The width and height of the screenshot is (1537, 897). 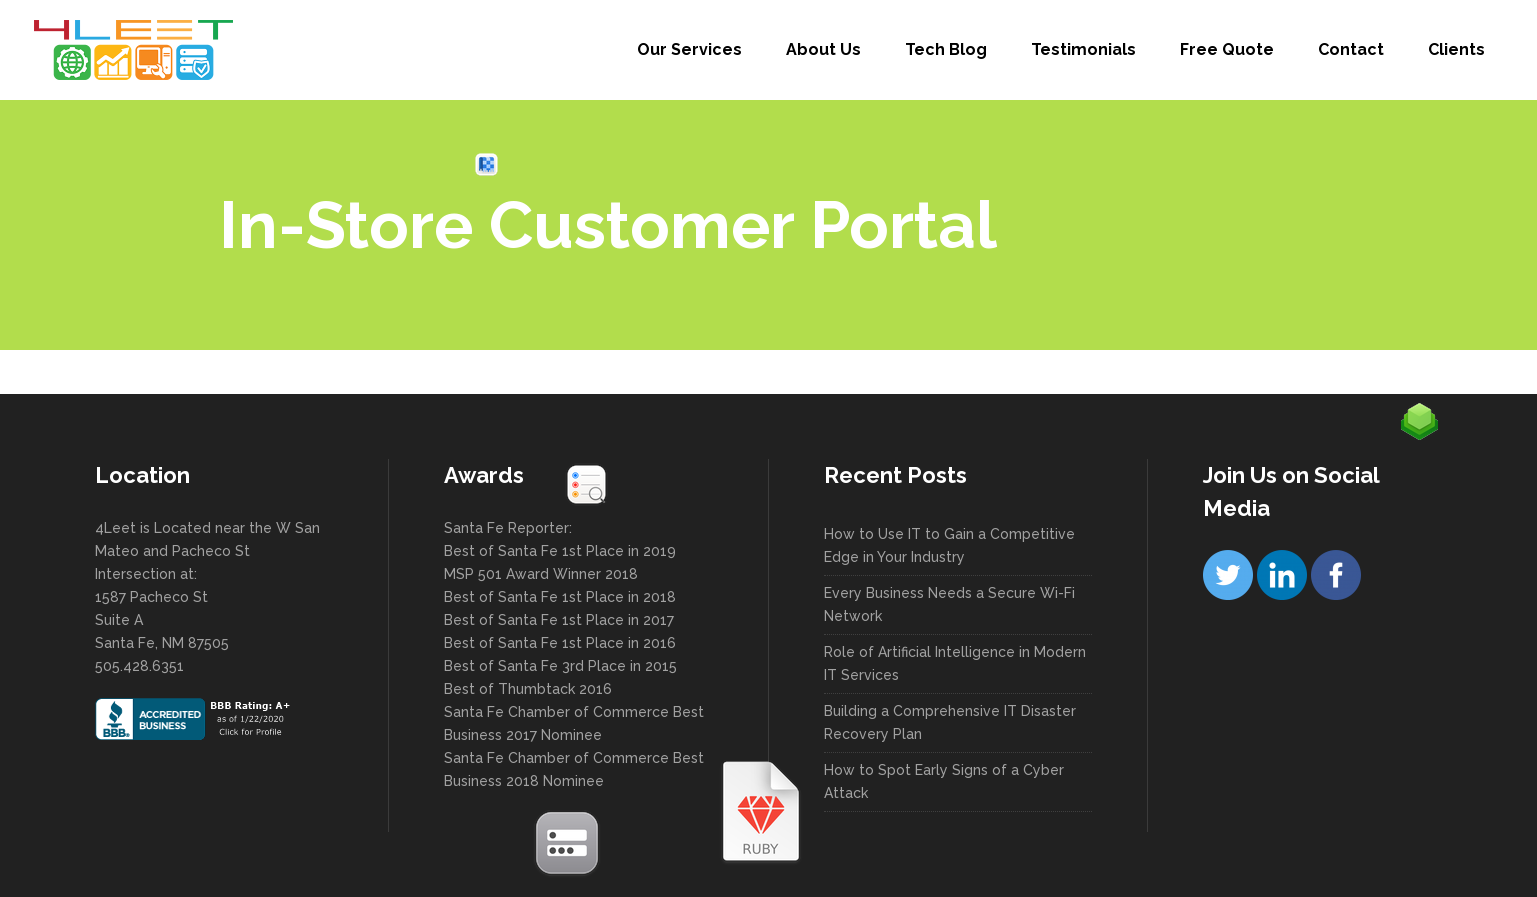 I want to click on ruby programming language source file, so click(x=761, y=813).